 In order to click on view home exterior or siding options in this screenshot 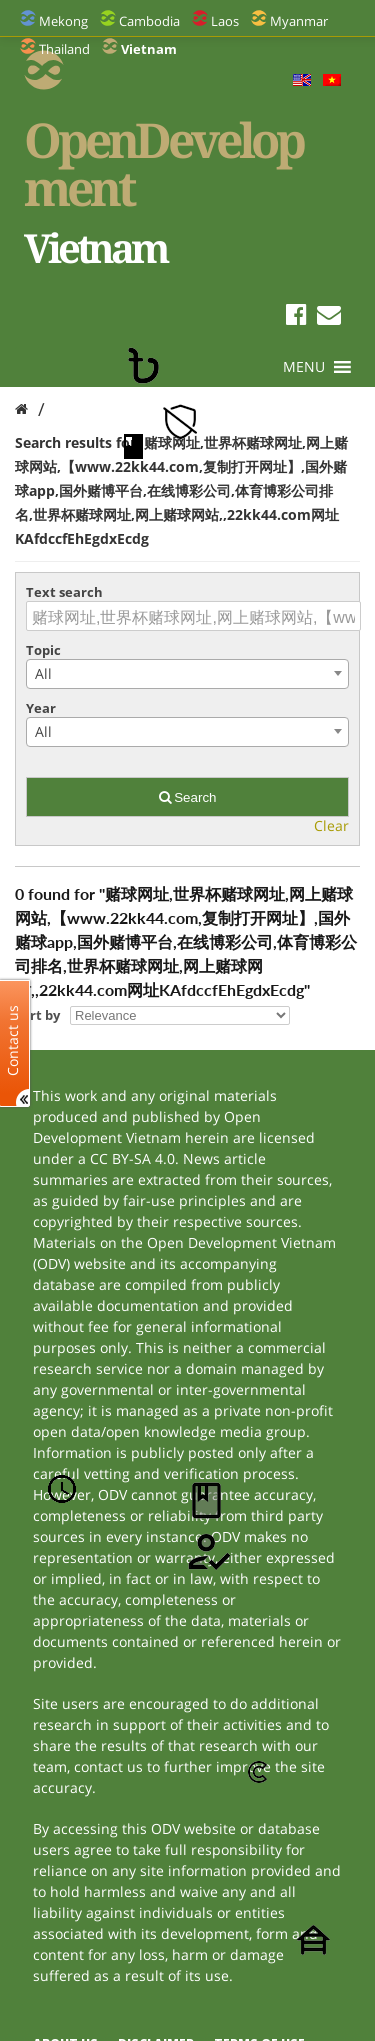, I will do `click(313, 1940)`.